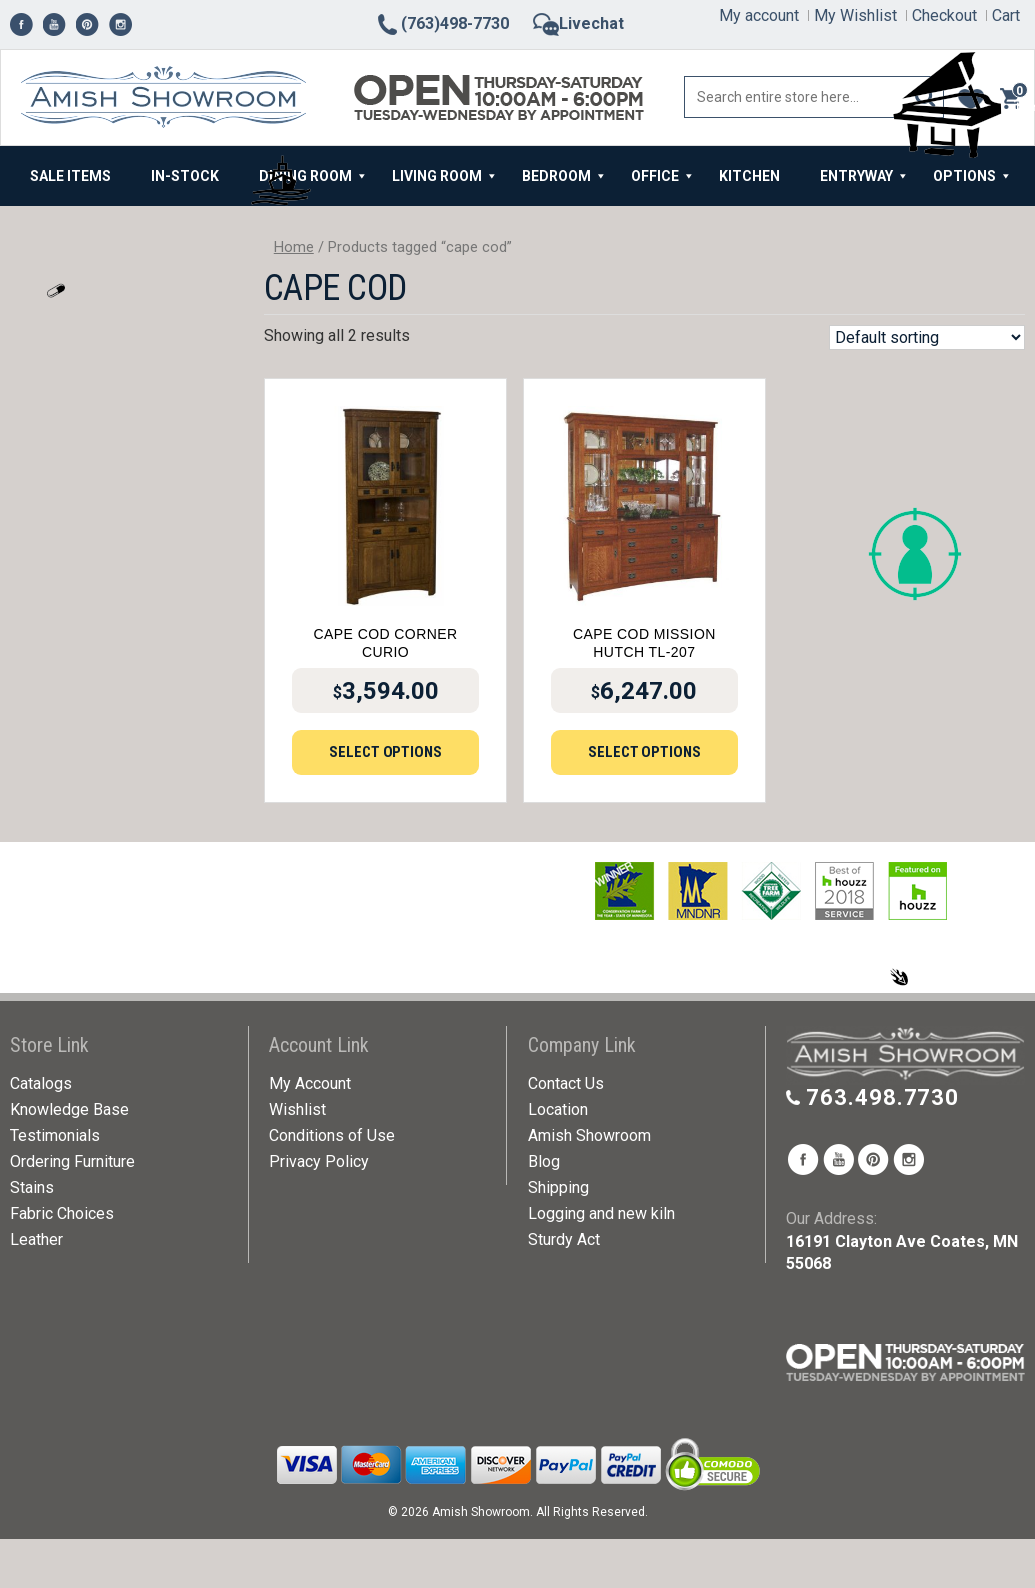 The height and width of the screenshot is (1588, 1035). I want to click on access medication reminders or health tracking, so click(56, 291).